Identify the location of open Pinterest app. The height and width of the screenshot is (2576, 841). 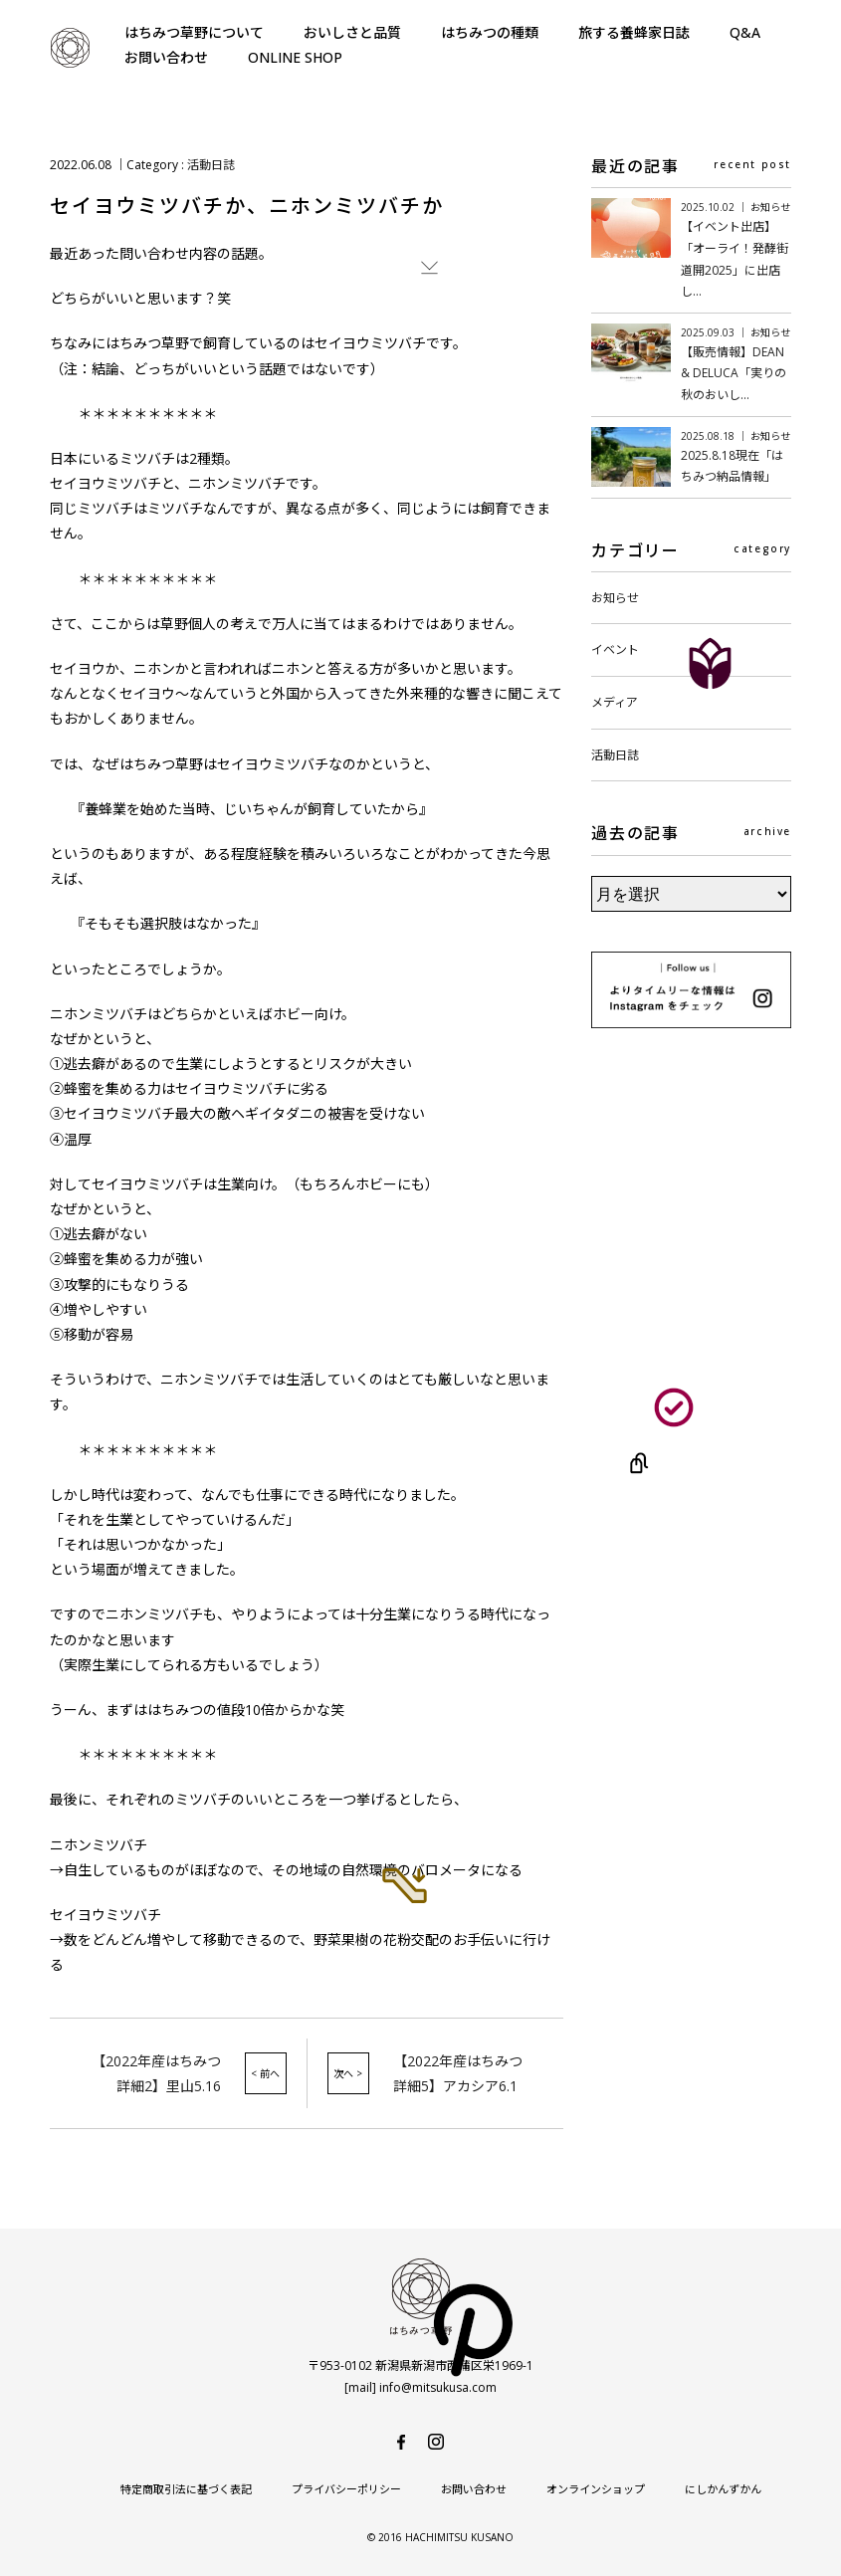
(470, 2330).